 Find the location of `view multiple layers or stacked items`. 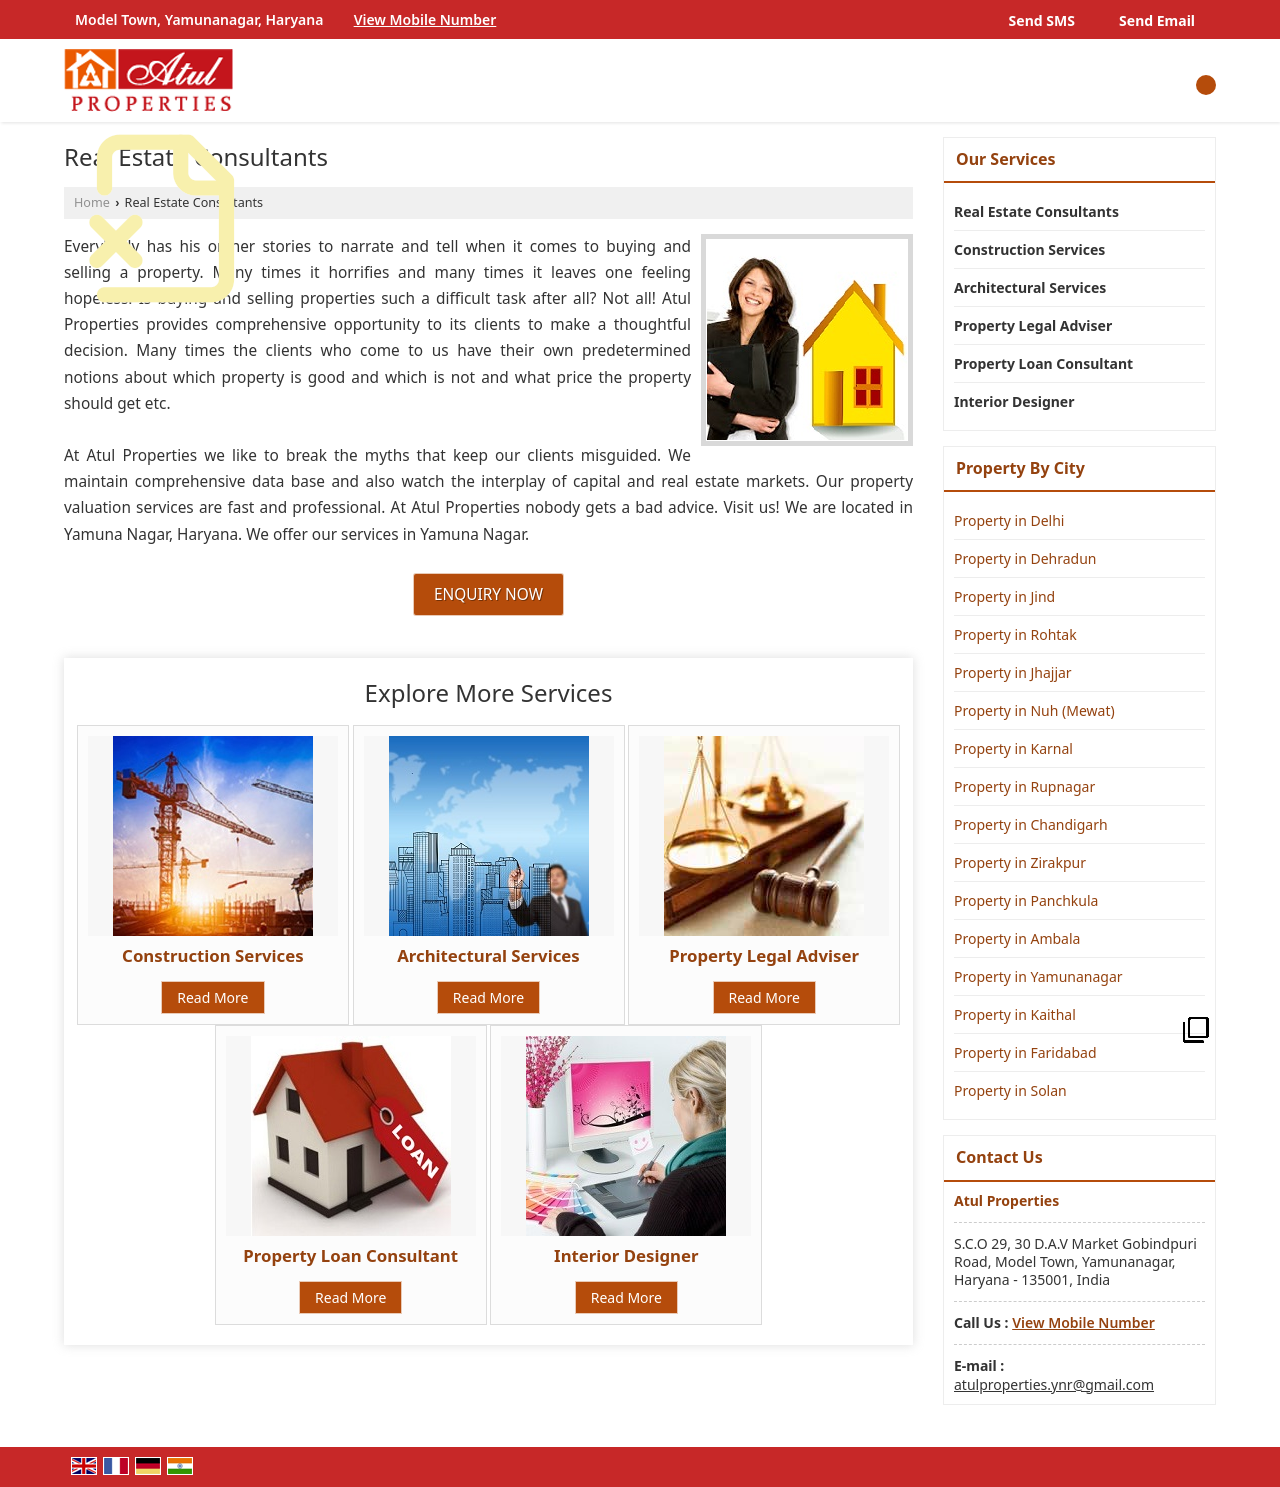

view multiple layers or stacked items is located at coordinates (1196, 1030).